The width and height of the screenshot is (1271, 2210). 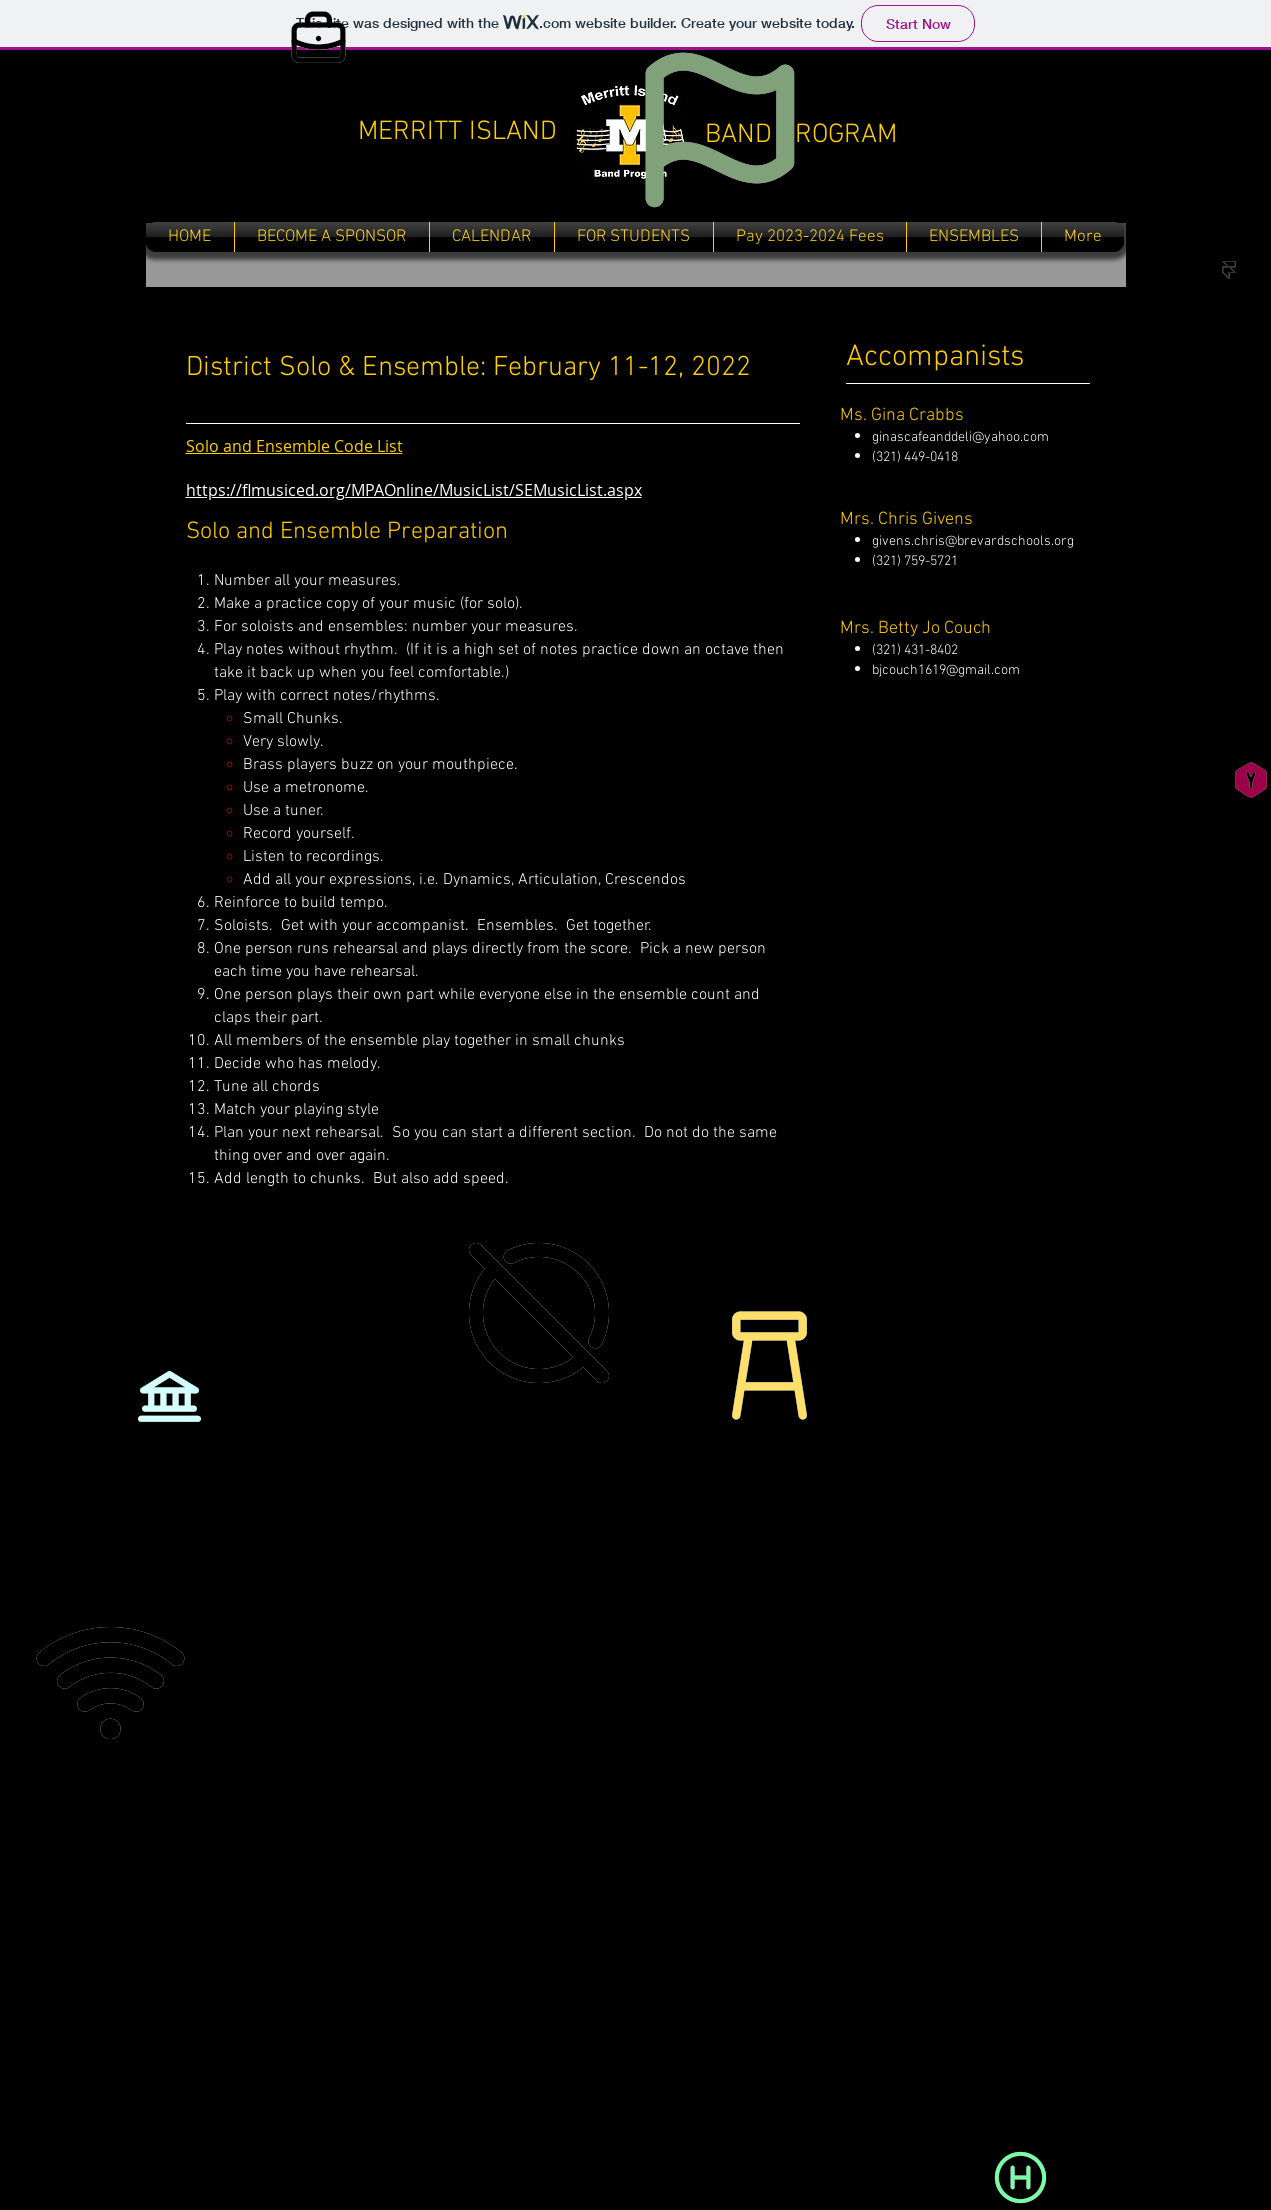 What do you see at coordinates (1251, 780) in the screenshot?
I see `indicates a Y Combinator or YC-related feature` at bounding box center [1251, 780].